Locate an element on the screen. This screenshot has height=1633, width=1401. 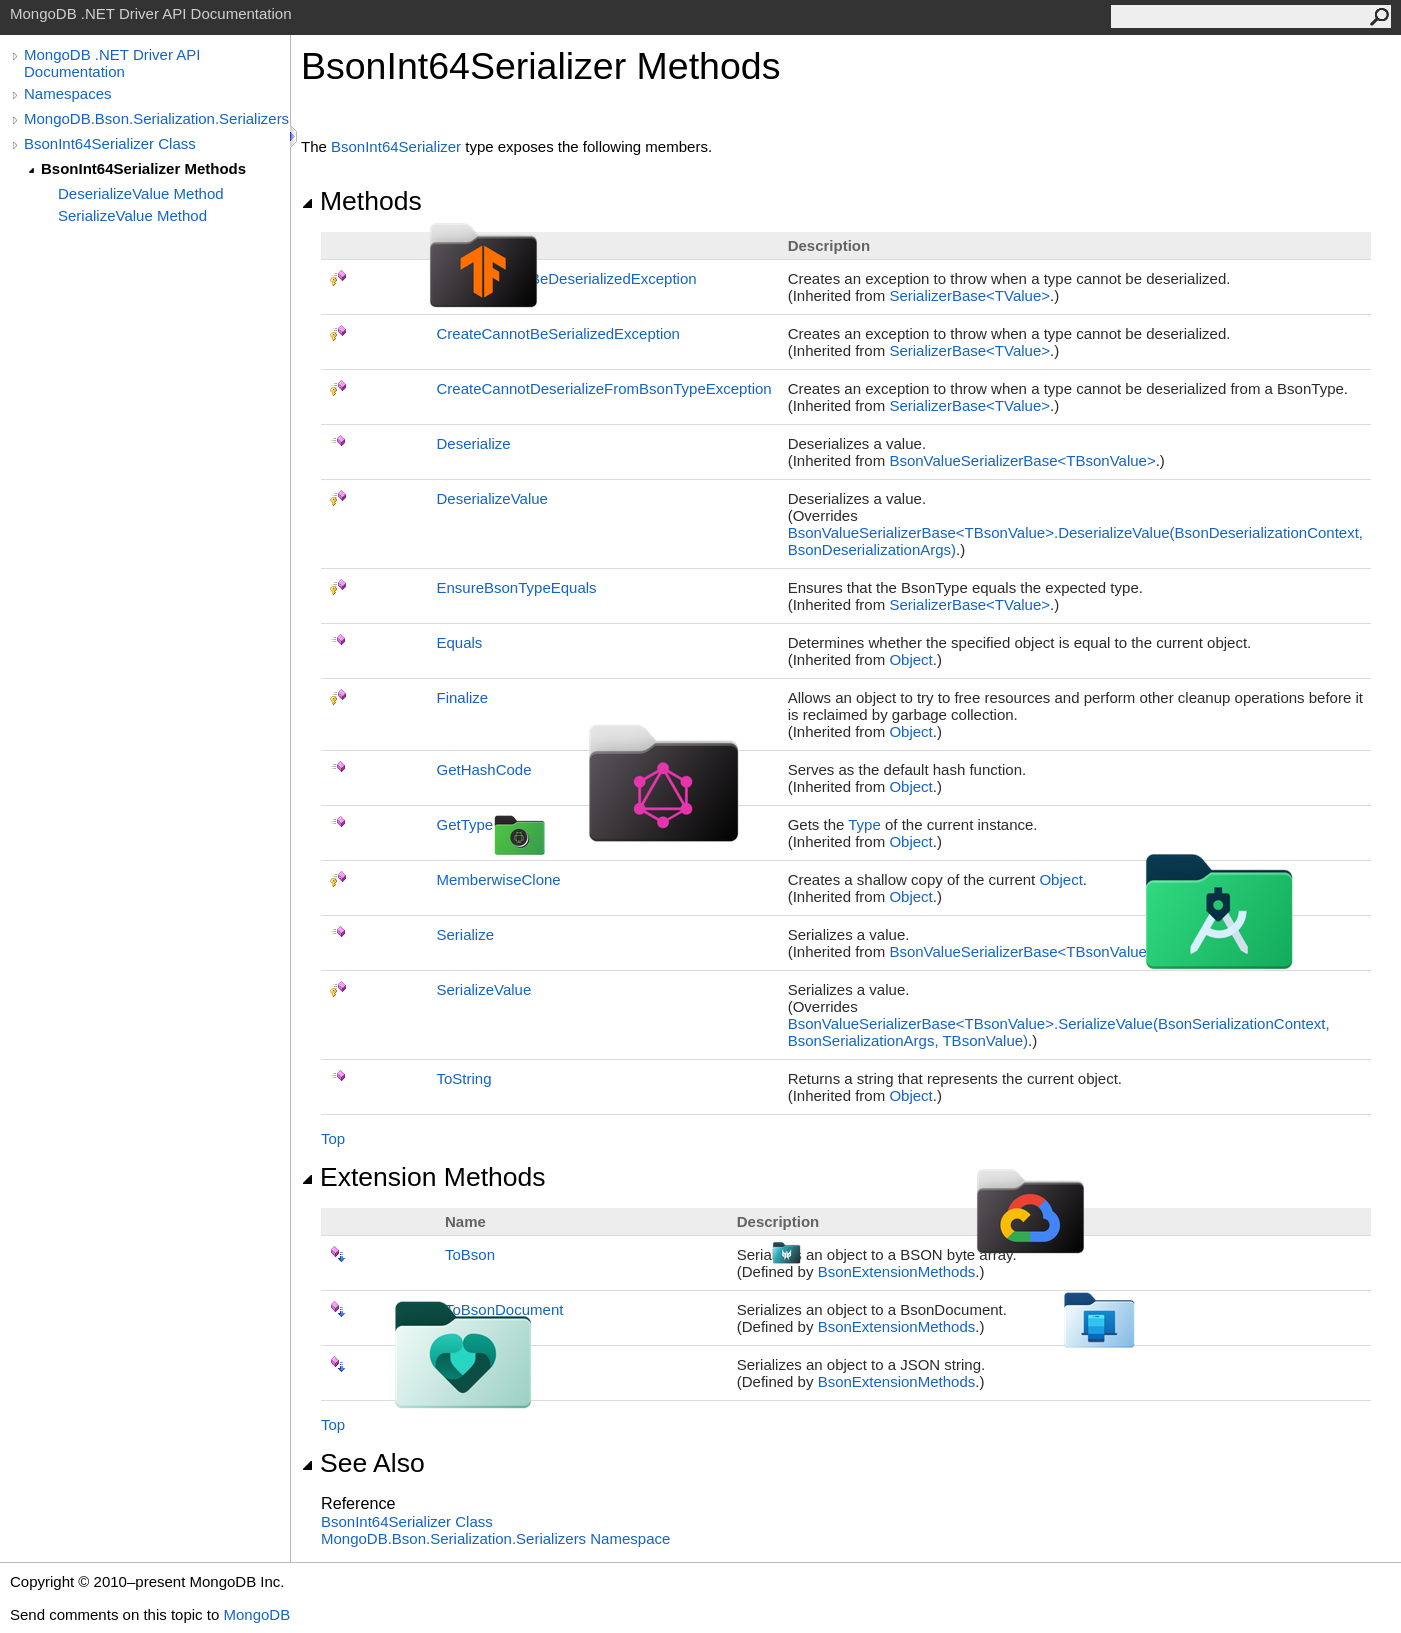
open folder containing Microsoft Mitra or telephony files is located at coordinates (1099, 1322).